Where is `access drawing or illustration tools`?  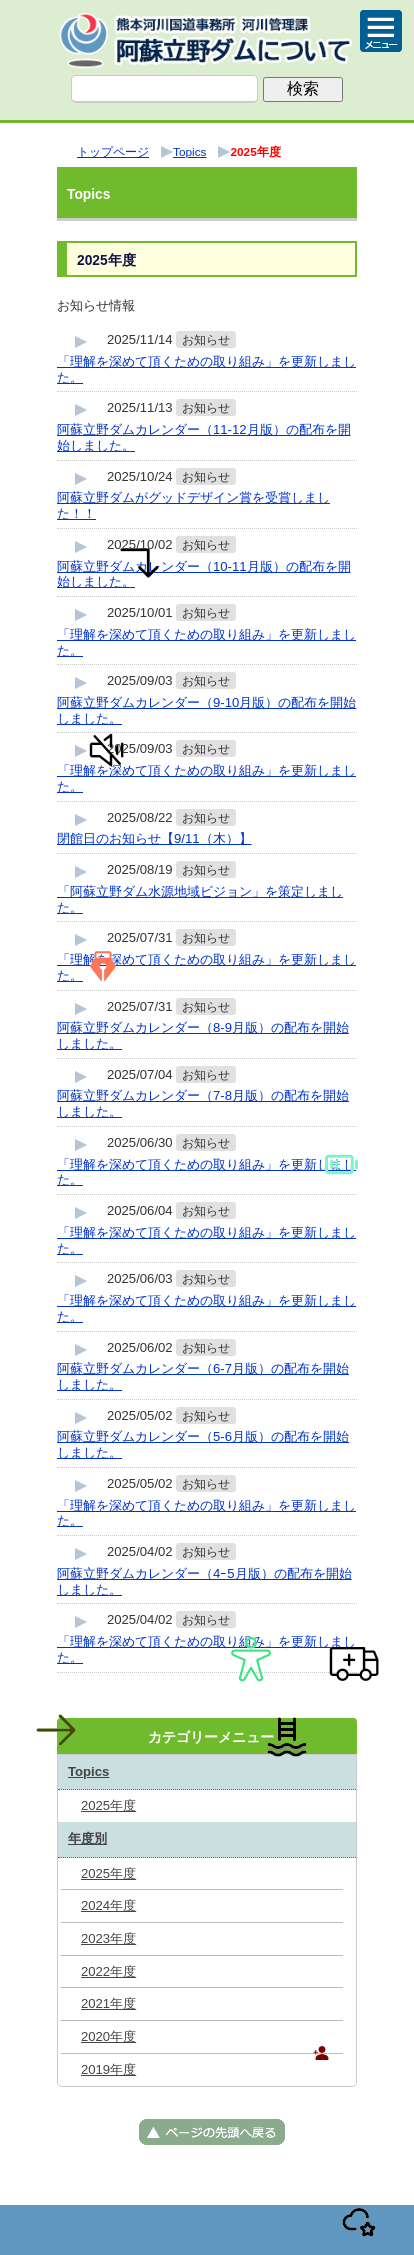 access drawing or illustration tools is located at coordinates (103, 966).